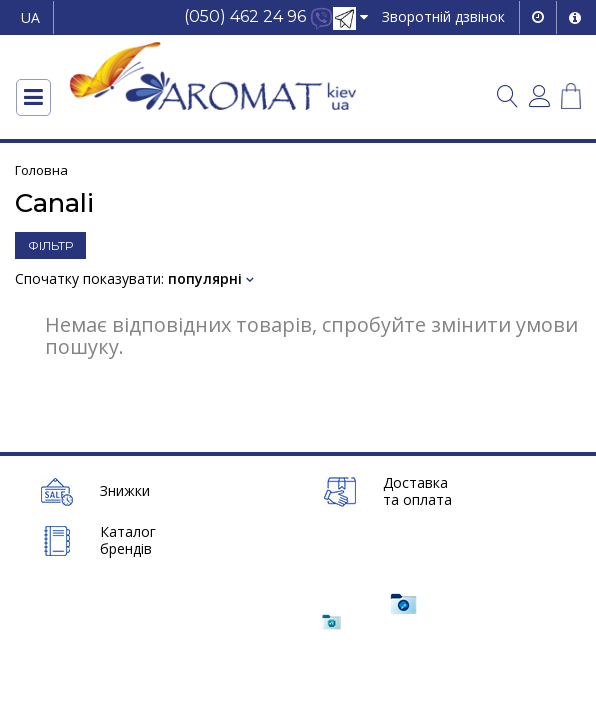  What do you see at coordinates (403, 604) in the screenshot?
I see `open microsoft iot plug and play folder` at bounding box center [403, 604].